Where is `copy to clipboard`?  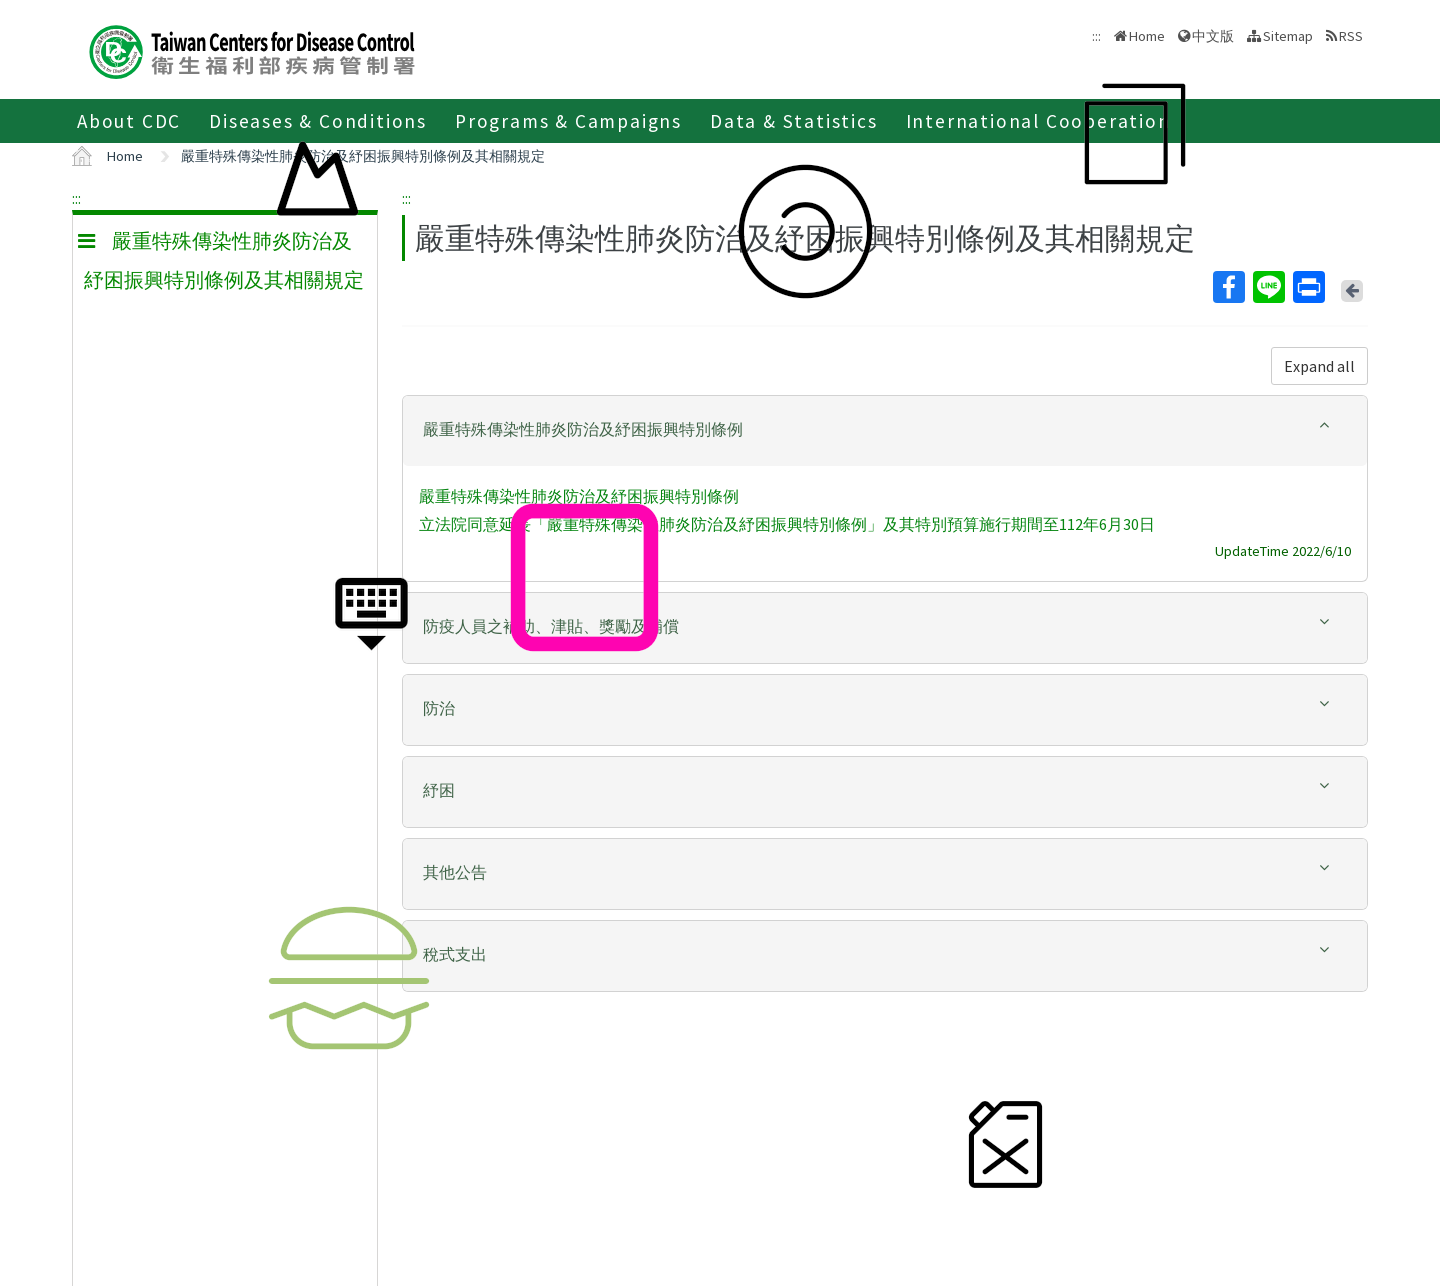
copy to clipboard is located at coordinates (1135, 134).